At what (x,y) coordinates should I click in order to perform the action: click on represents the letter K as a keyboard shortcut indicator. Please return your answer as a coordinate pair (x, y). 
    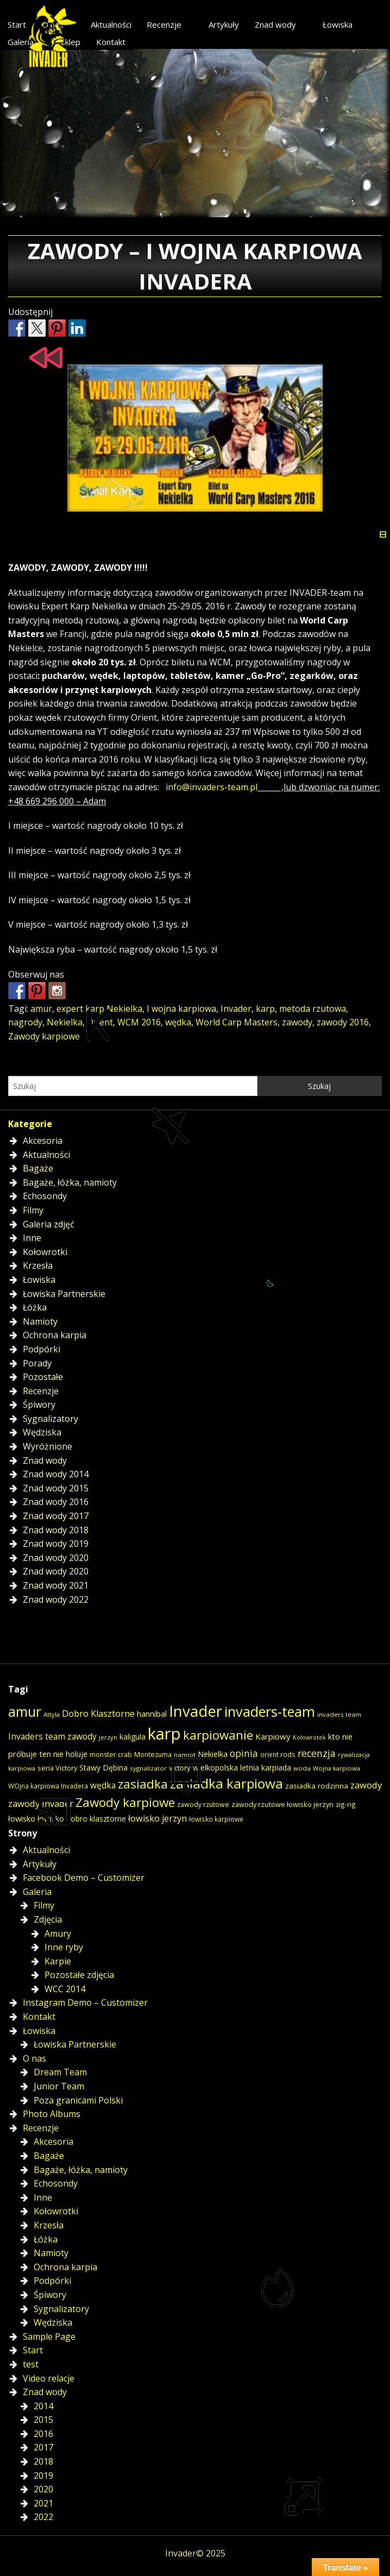
    Looking at the image, I should click on (98, 1025).